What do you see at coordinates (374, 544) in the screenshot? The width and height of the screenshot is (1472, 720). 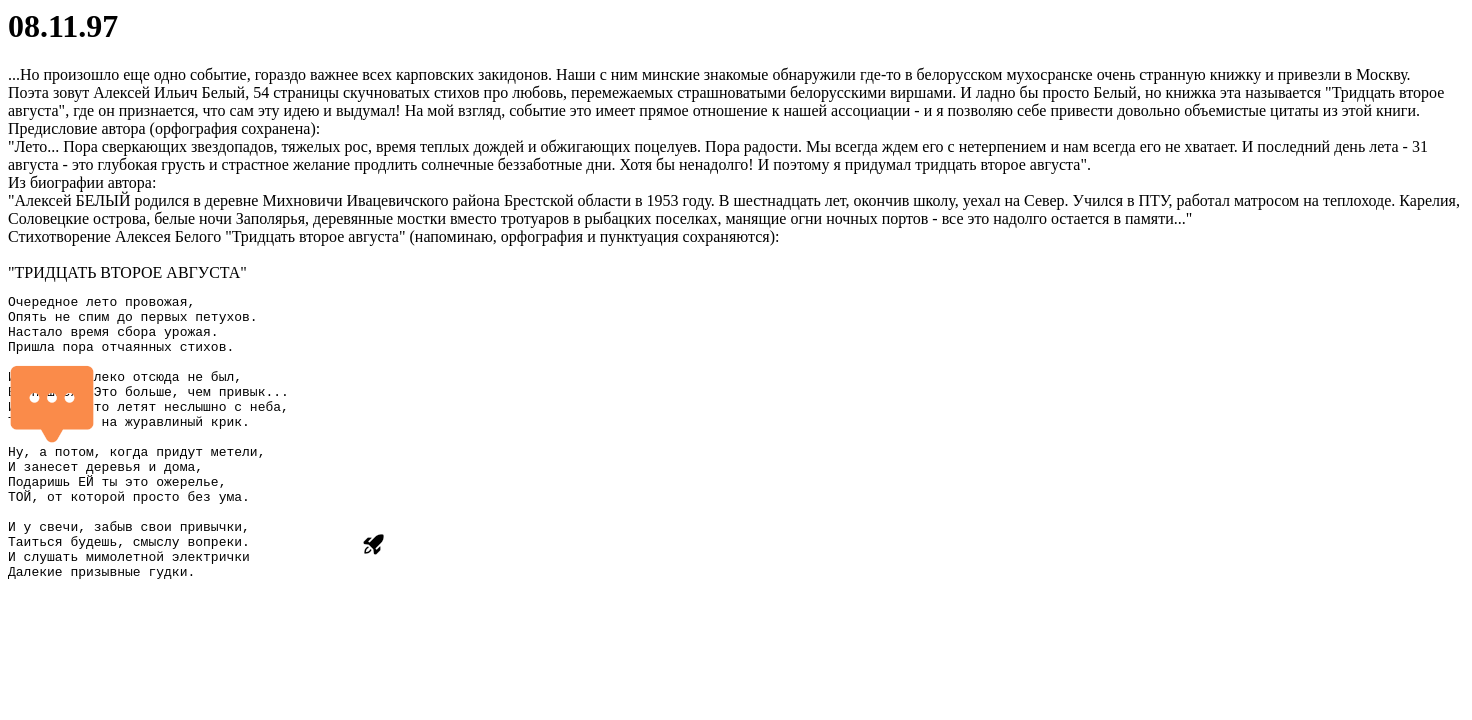 I see `launch or deploy a project` at bounding box center [374, 544].